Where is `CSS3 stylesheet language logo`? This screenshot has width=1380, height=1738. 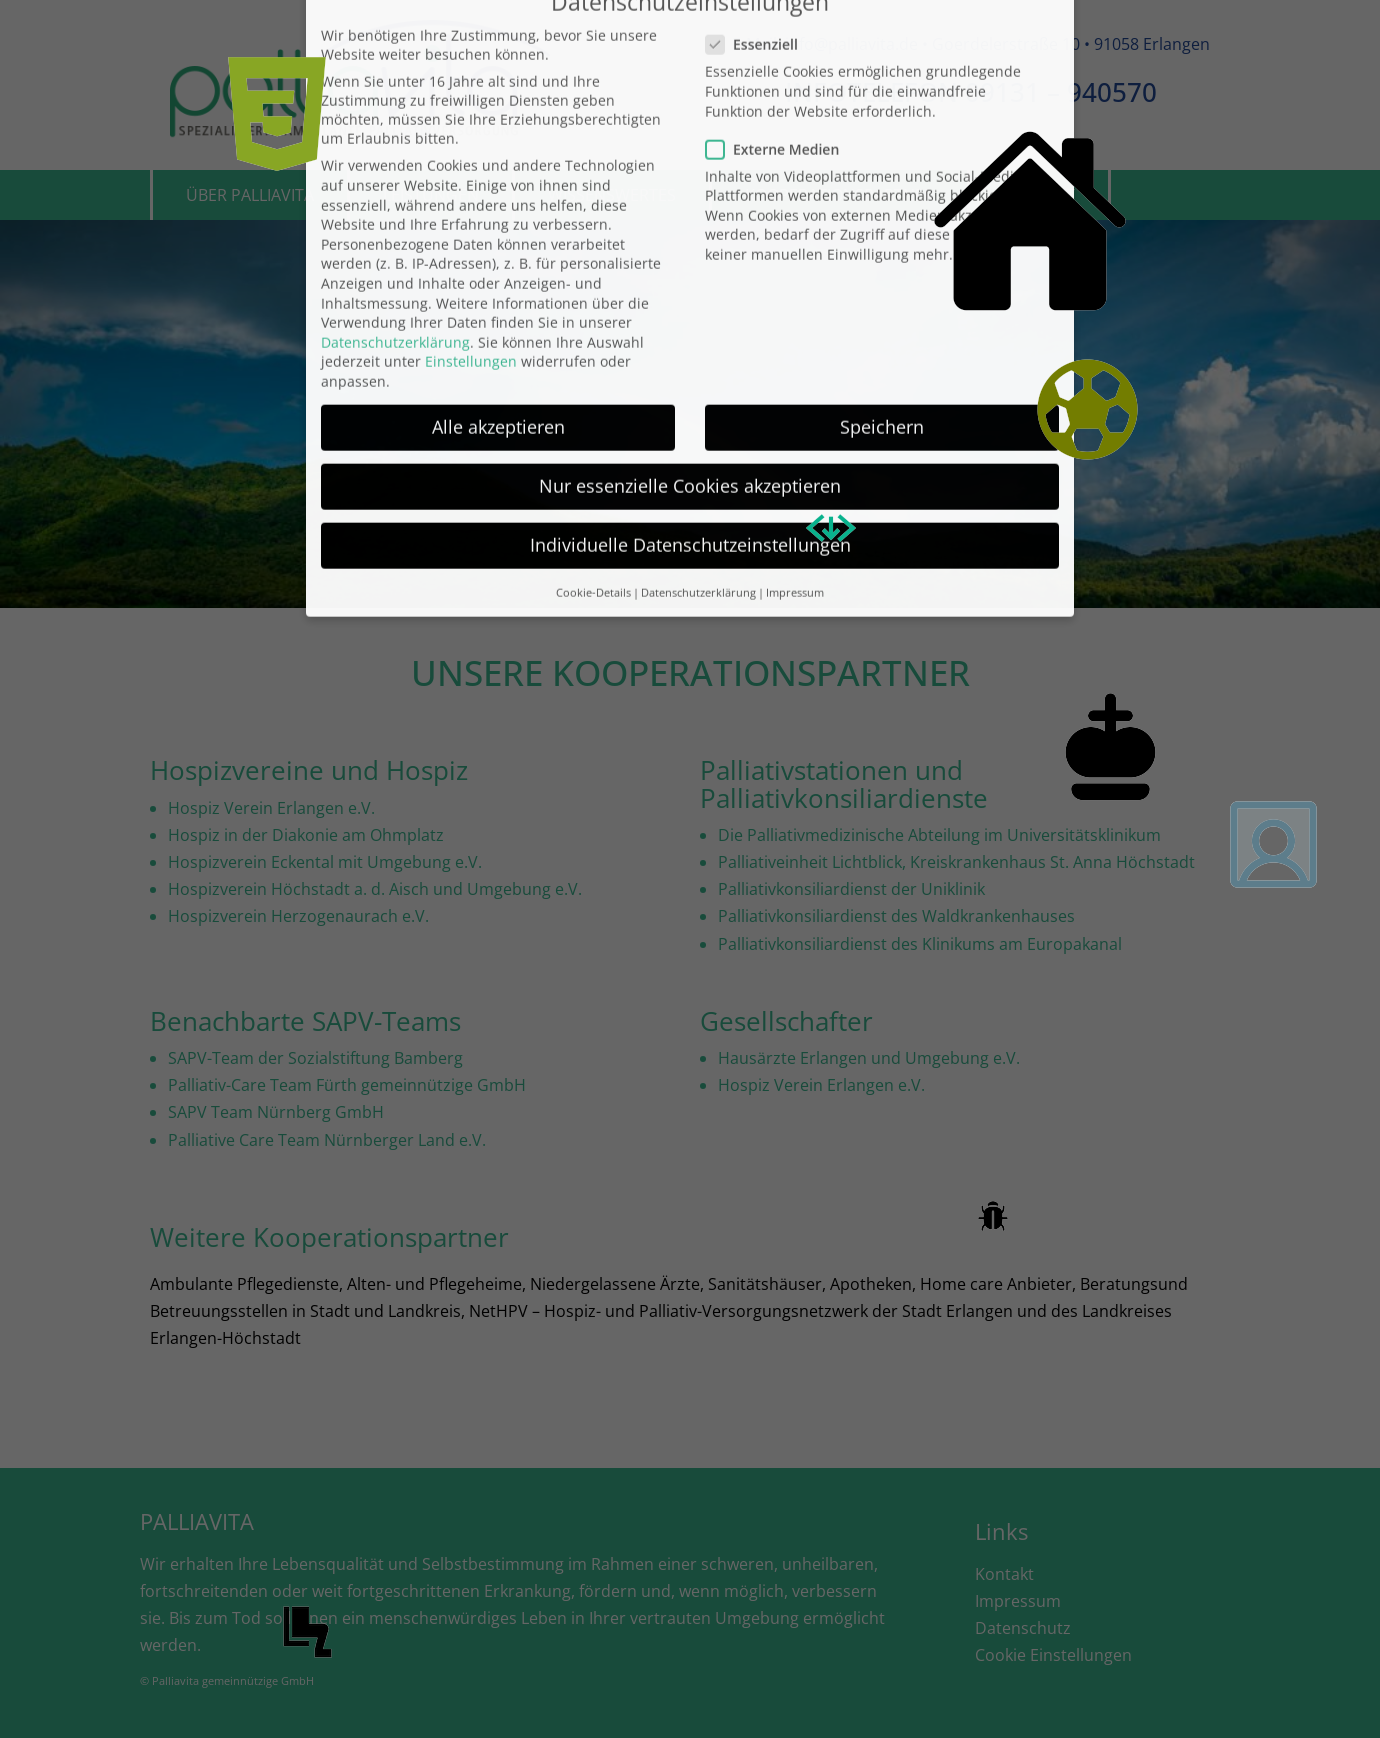
CSS3 stylesheet language logo is located at coordinates (277, 114).